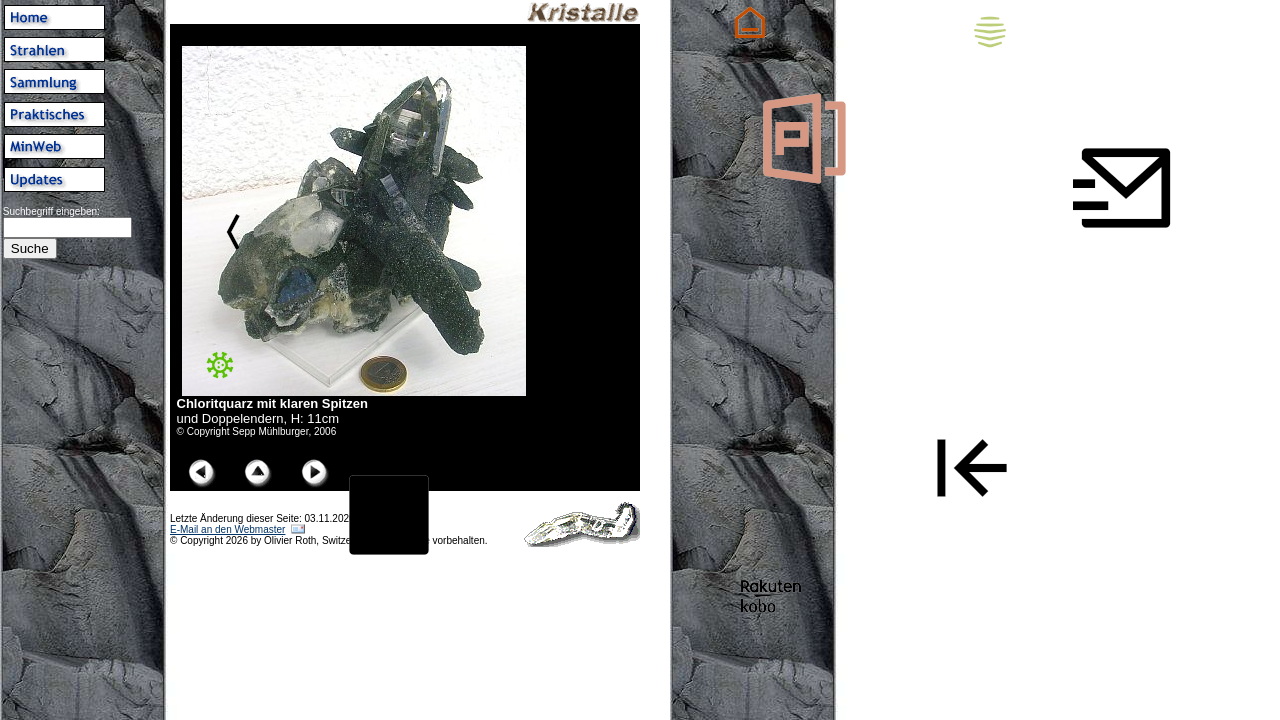  Describe the element at coordinates (771, 596) in the screenshot. I see `open the Rakuten Kobo e-reader app` at that location.